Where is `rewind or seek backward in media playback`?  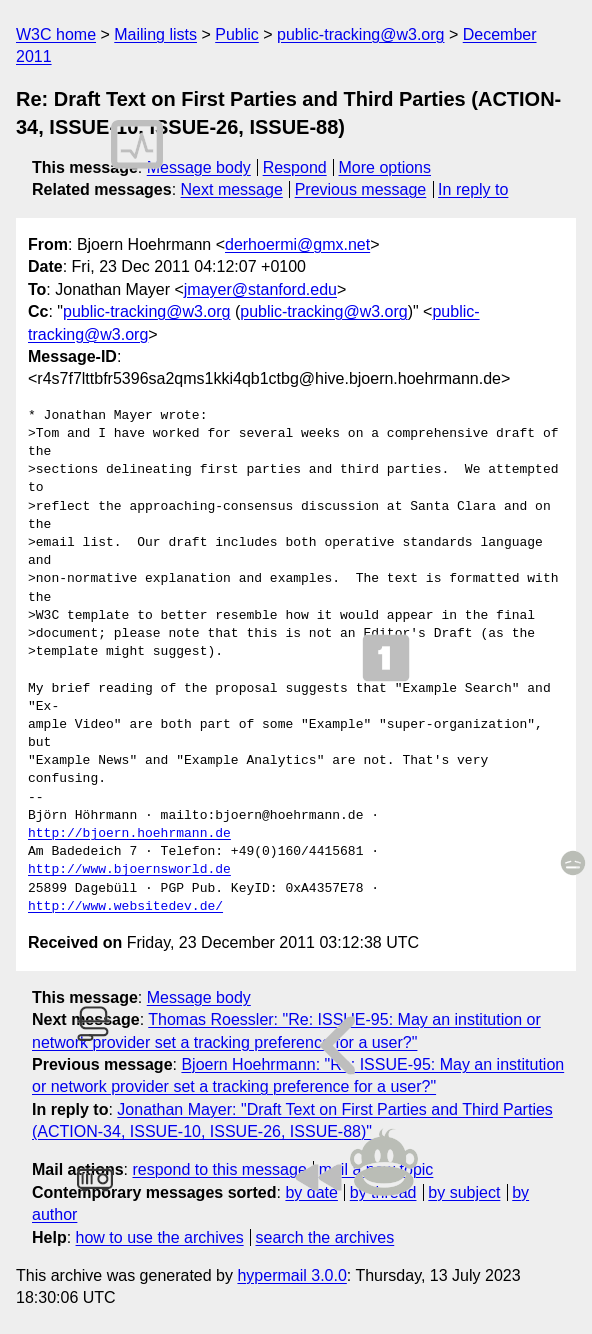 rewind or seek backward in media playback is located at coordinates (318, 1177).